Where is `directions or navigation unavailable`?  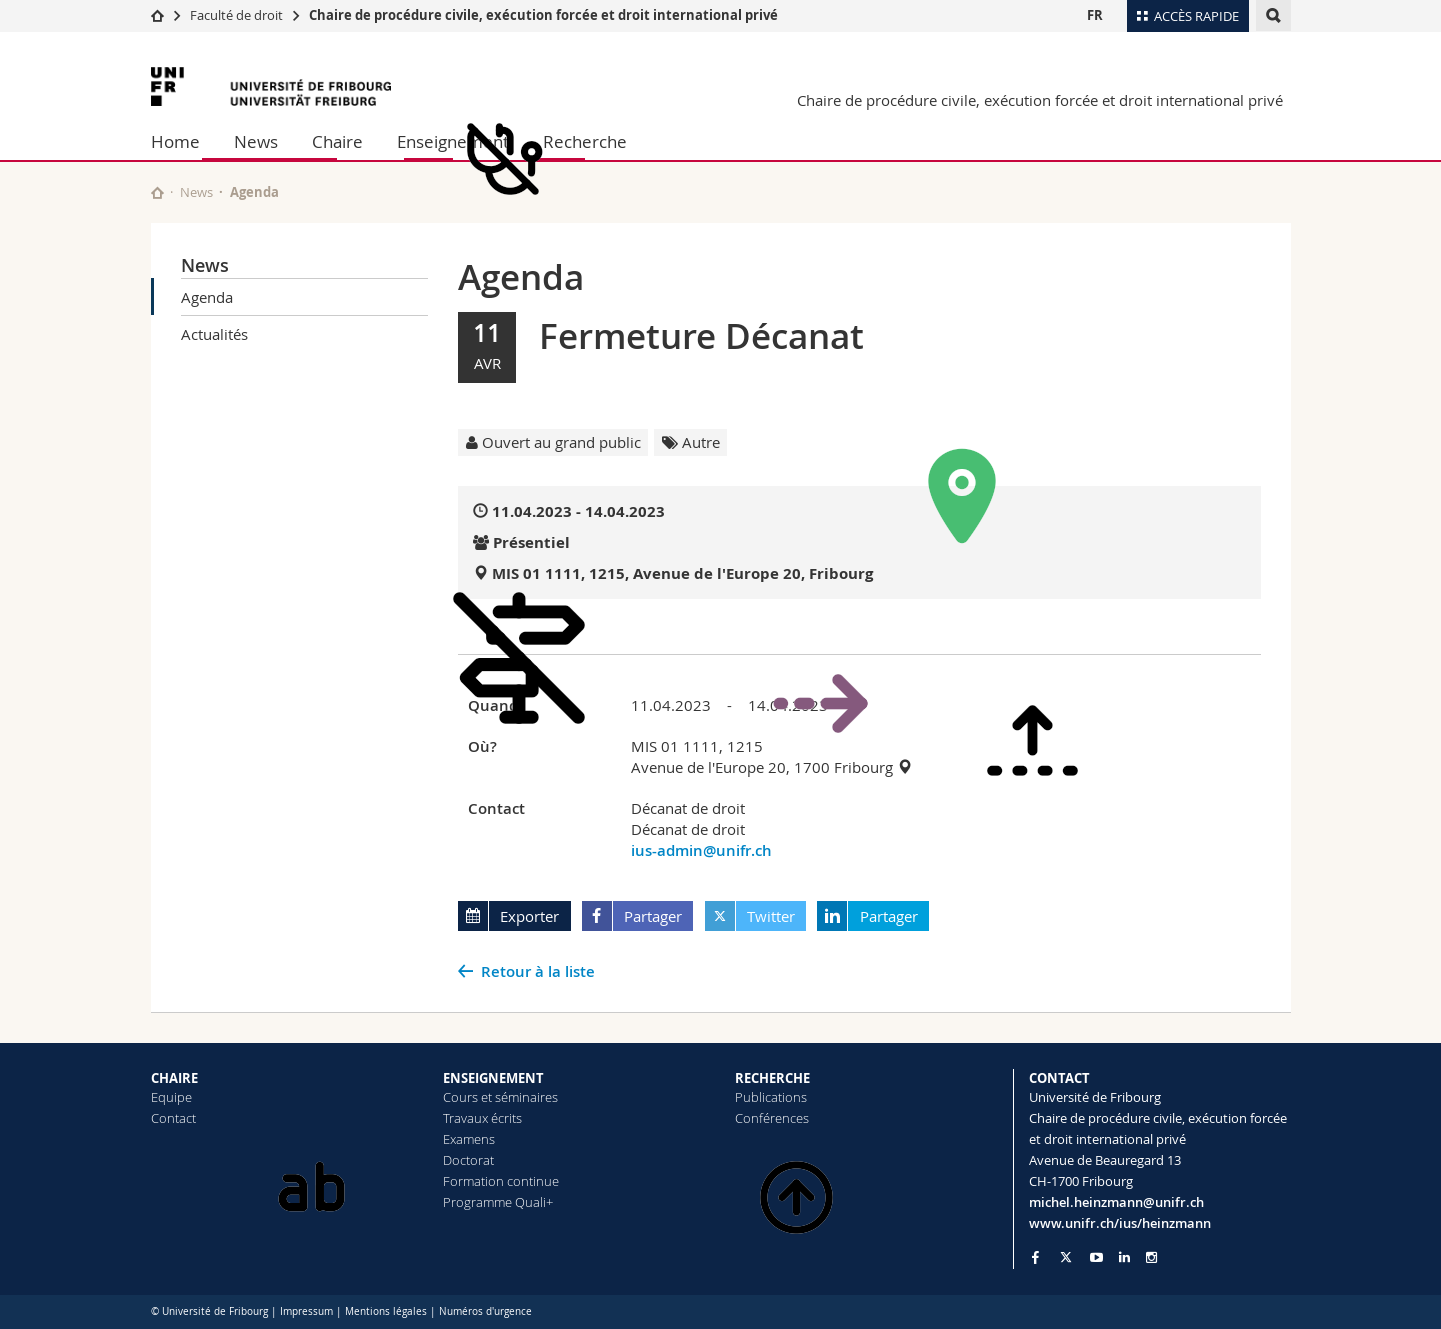
directions or navigation unavailable is located at coordinates (519, 658).